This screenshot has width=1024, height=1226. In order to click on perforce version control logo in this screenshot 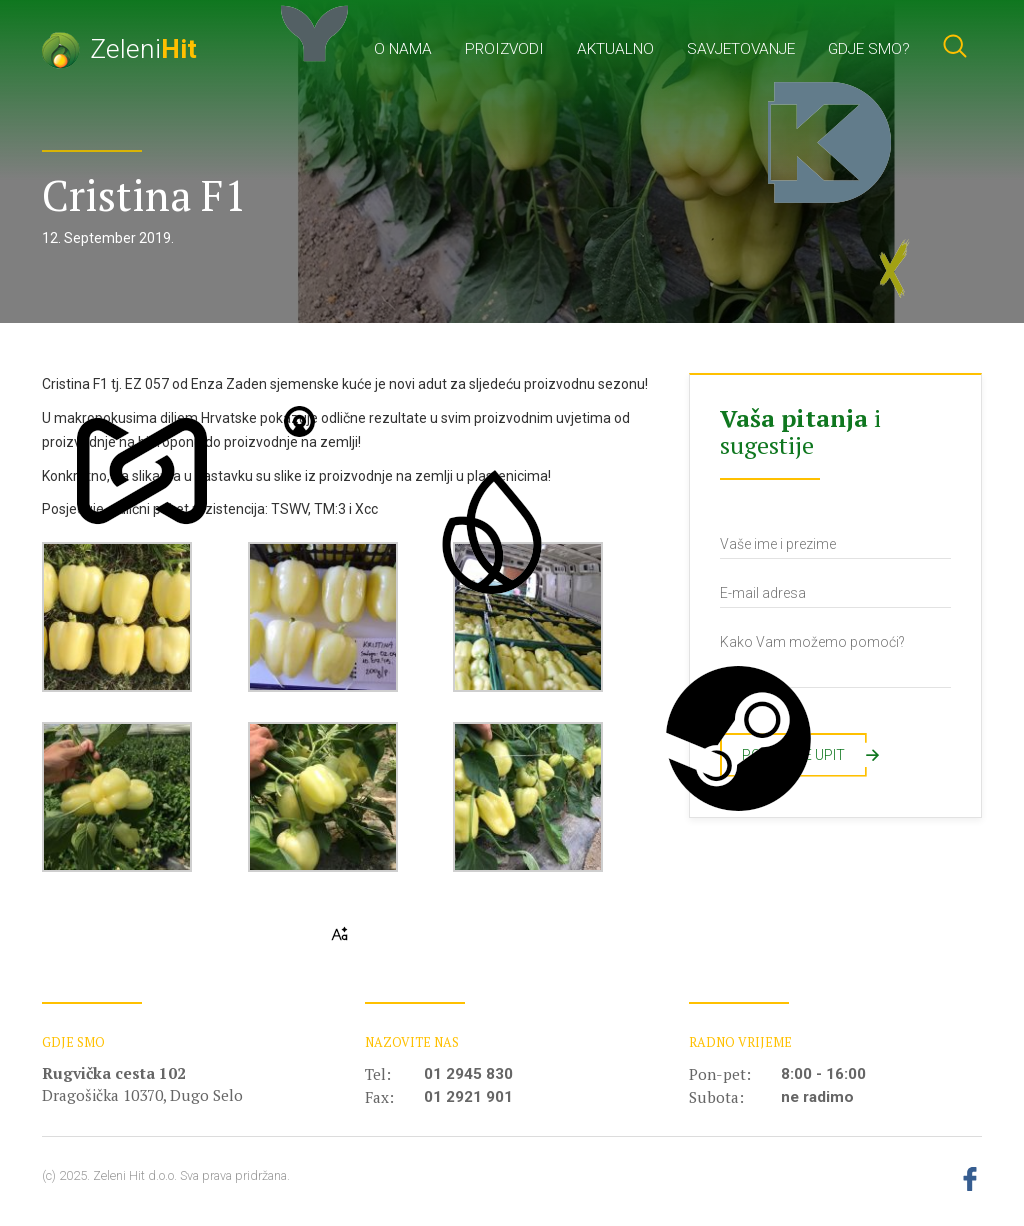, I will do `click(142, 471)`.